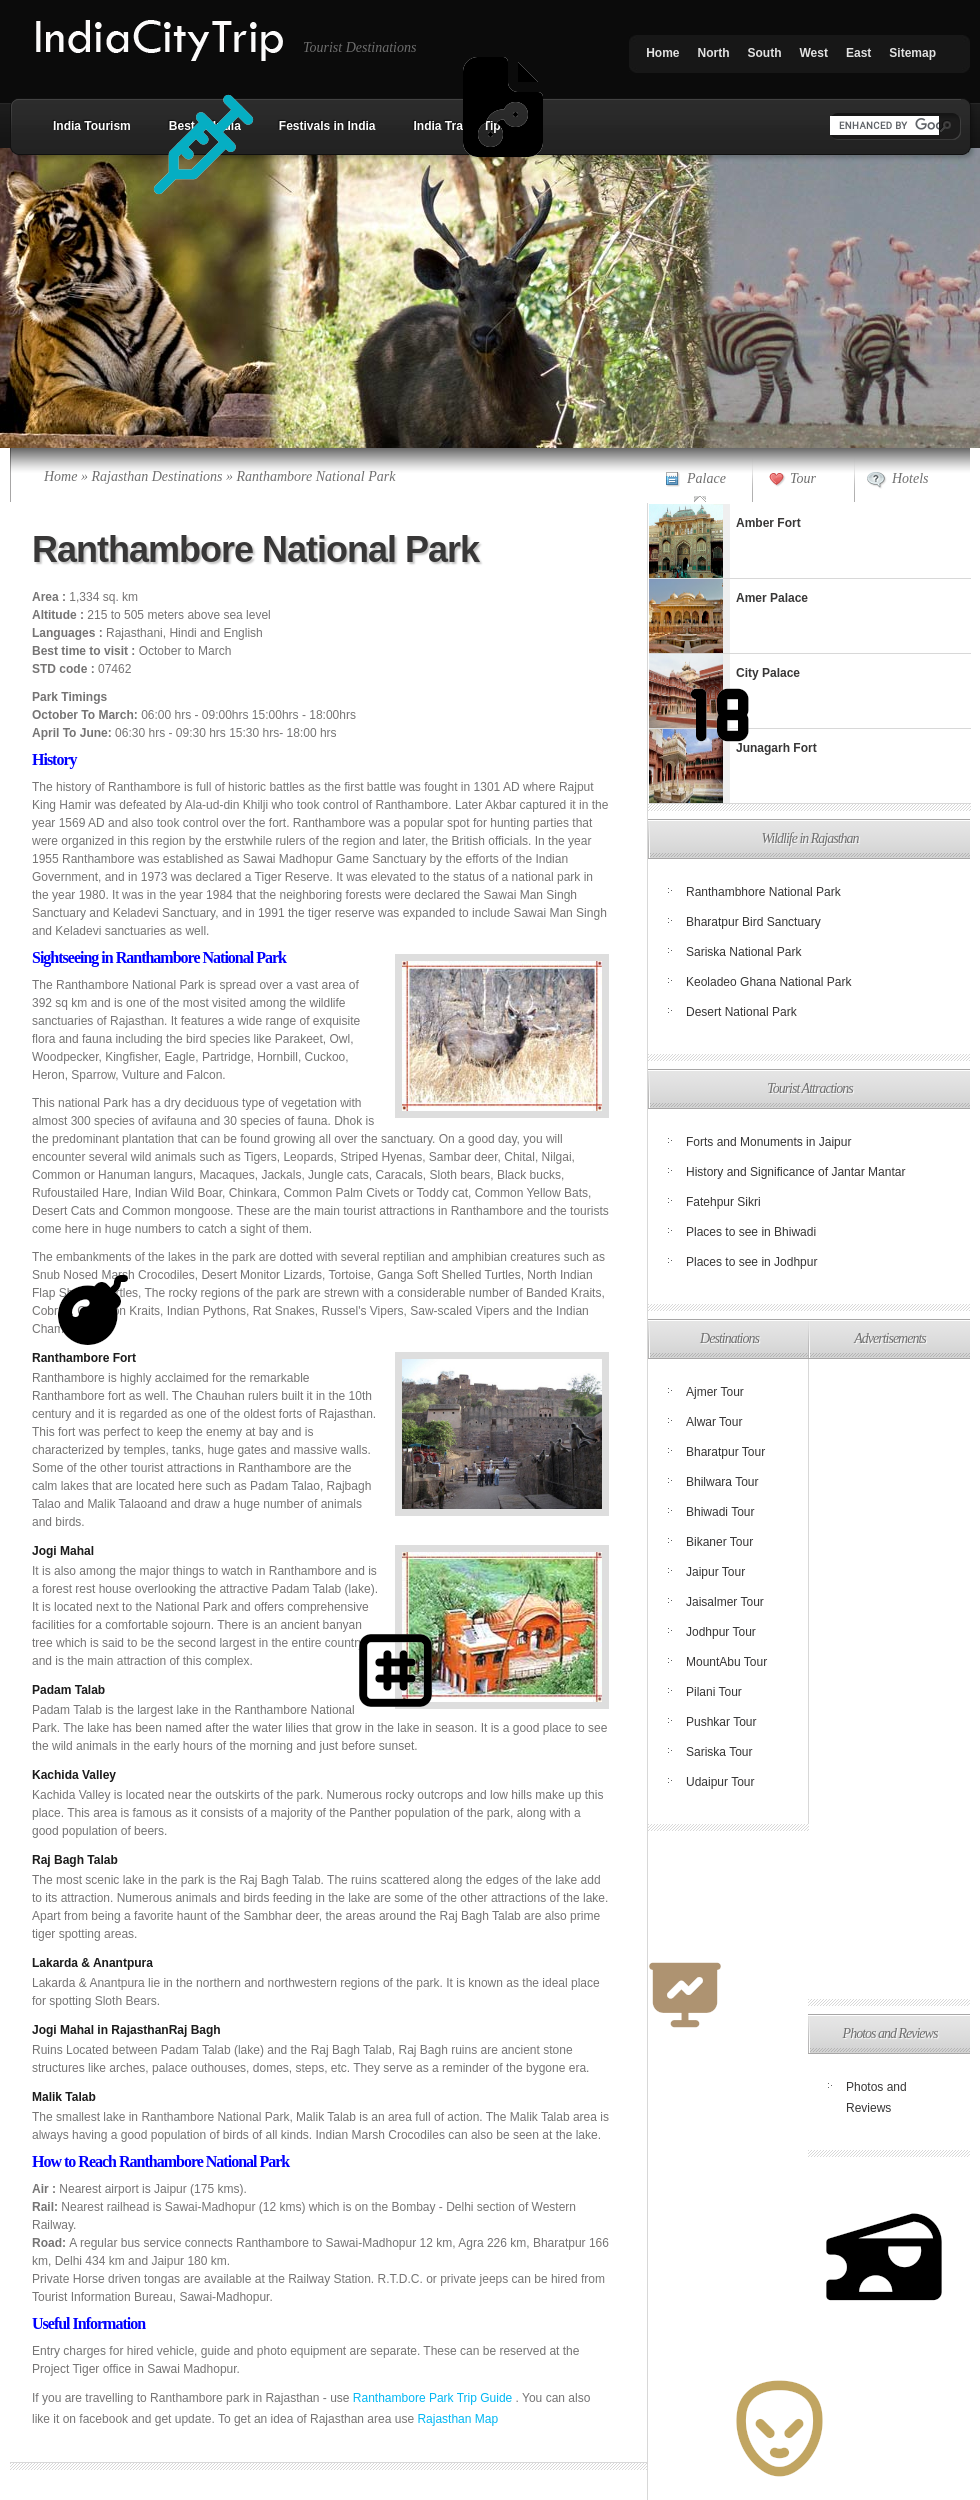 This screenshot has height=2500, width=980. I want to click on delete all data or perform destructive action, so click(93, 1310).